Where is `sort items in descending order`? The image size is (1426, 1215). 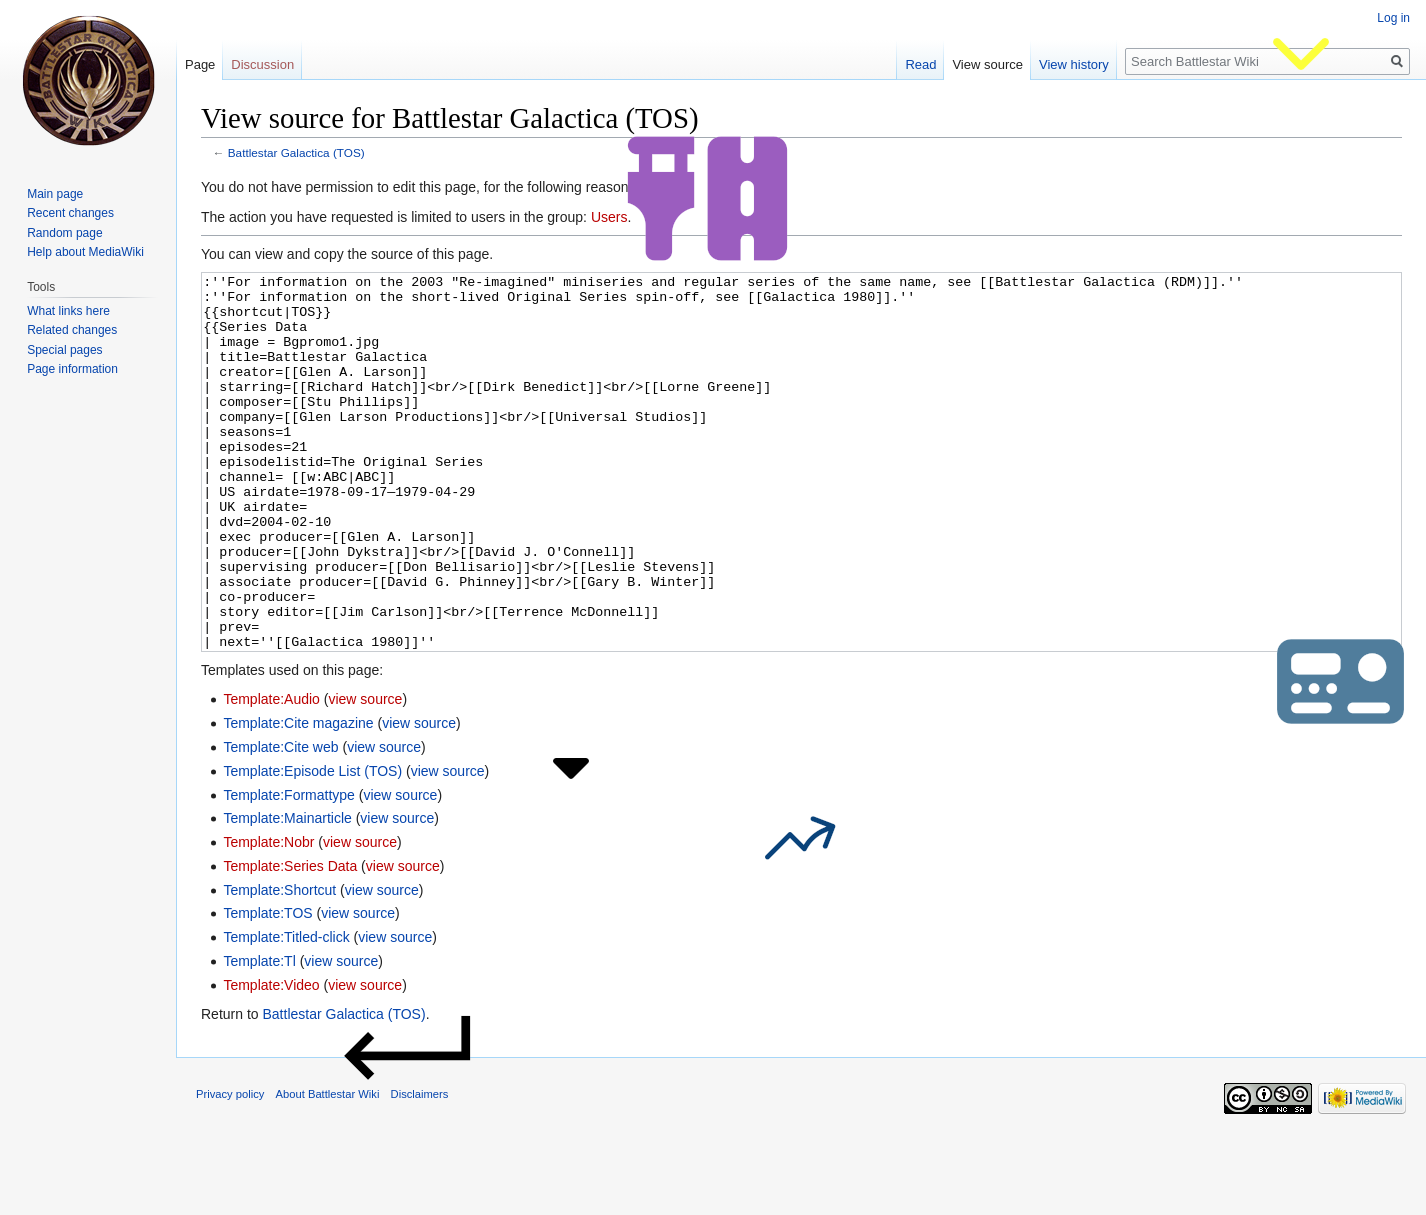 sort items in descending order is located at coordinates (571, 755).